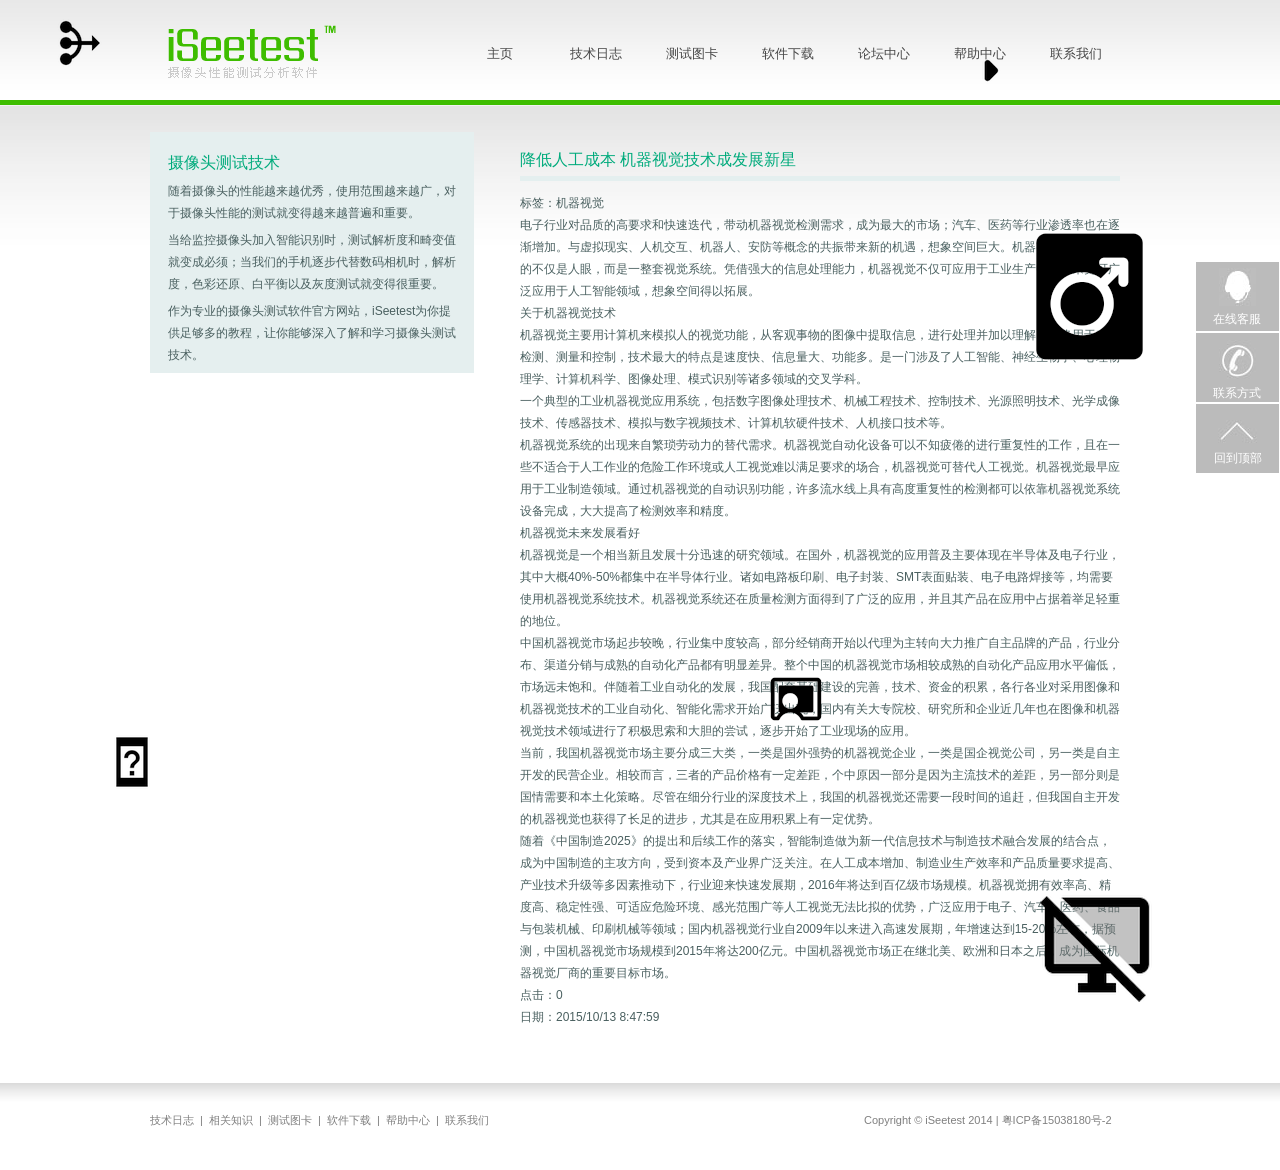 This screenshot has width=1280, height=1170. Describe the element at coordinates (1097, 945) in the screenshot. I see `desktop access is currently disabled` at that location.